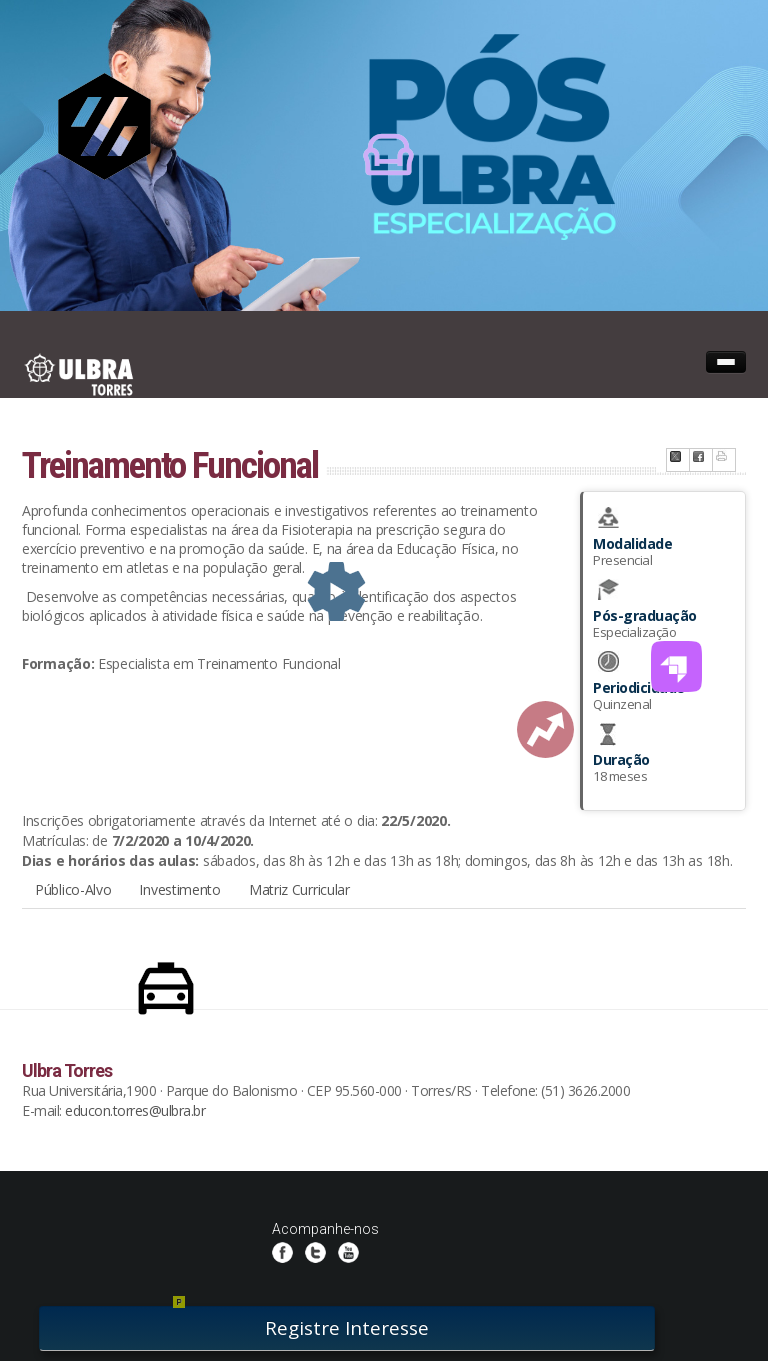 The height and width of the screenshot is (1361, 768). I want to click on browse furniture or home decor items, so click(388, 154).